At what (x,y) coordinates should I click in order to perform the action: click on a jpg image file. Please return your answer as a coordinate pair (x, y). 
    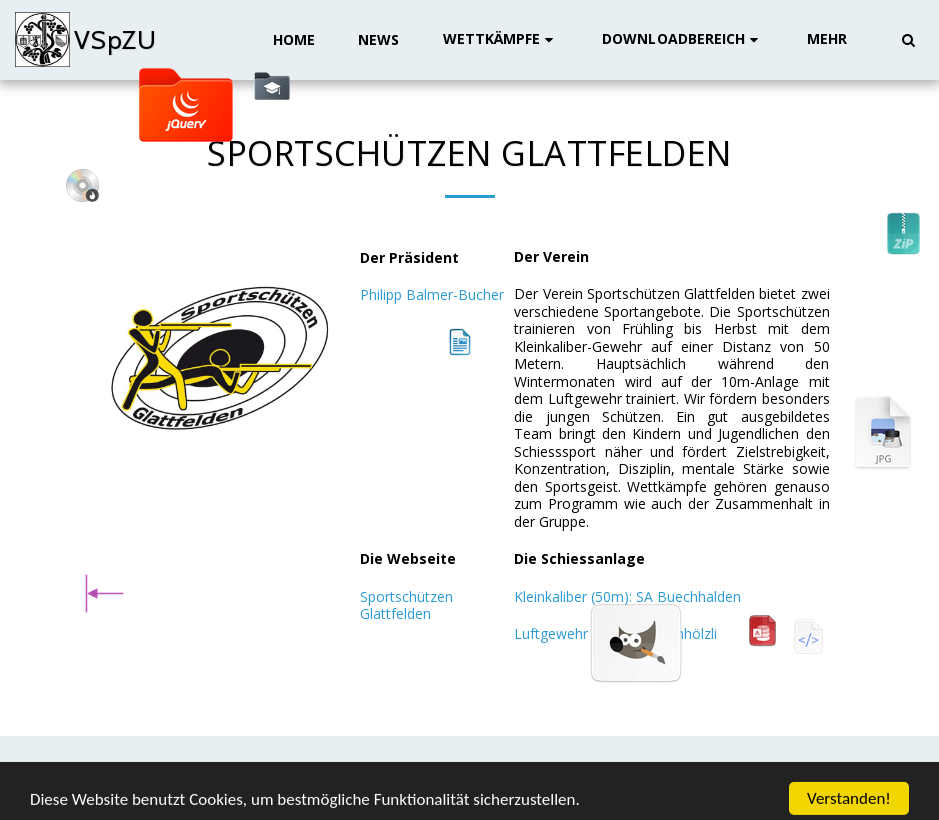
    Looking at the image, I should click on (883, 433).